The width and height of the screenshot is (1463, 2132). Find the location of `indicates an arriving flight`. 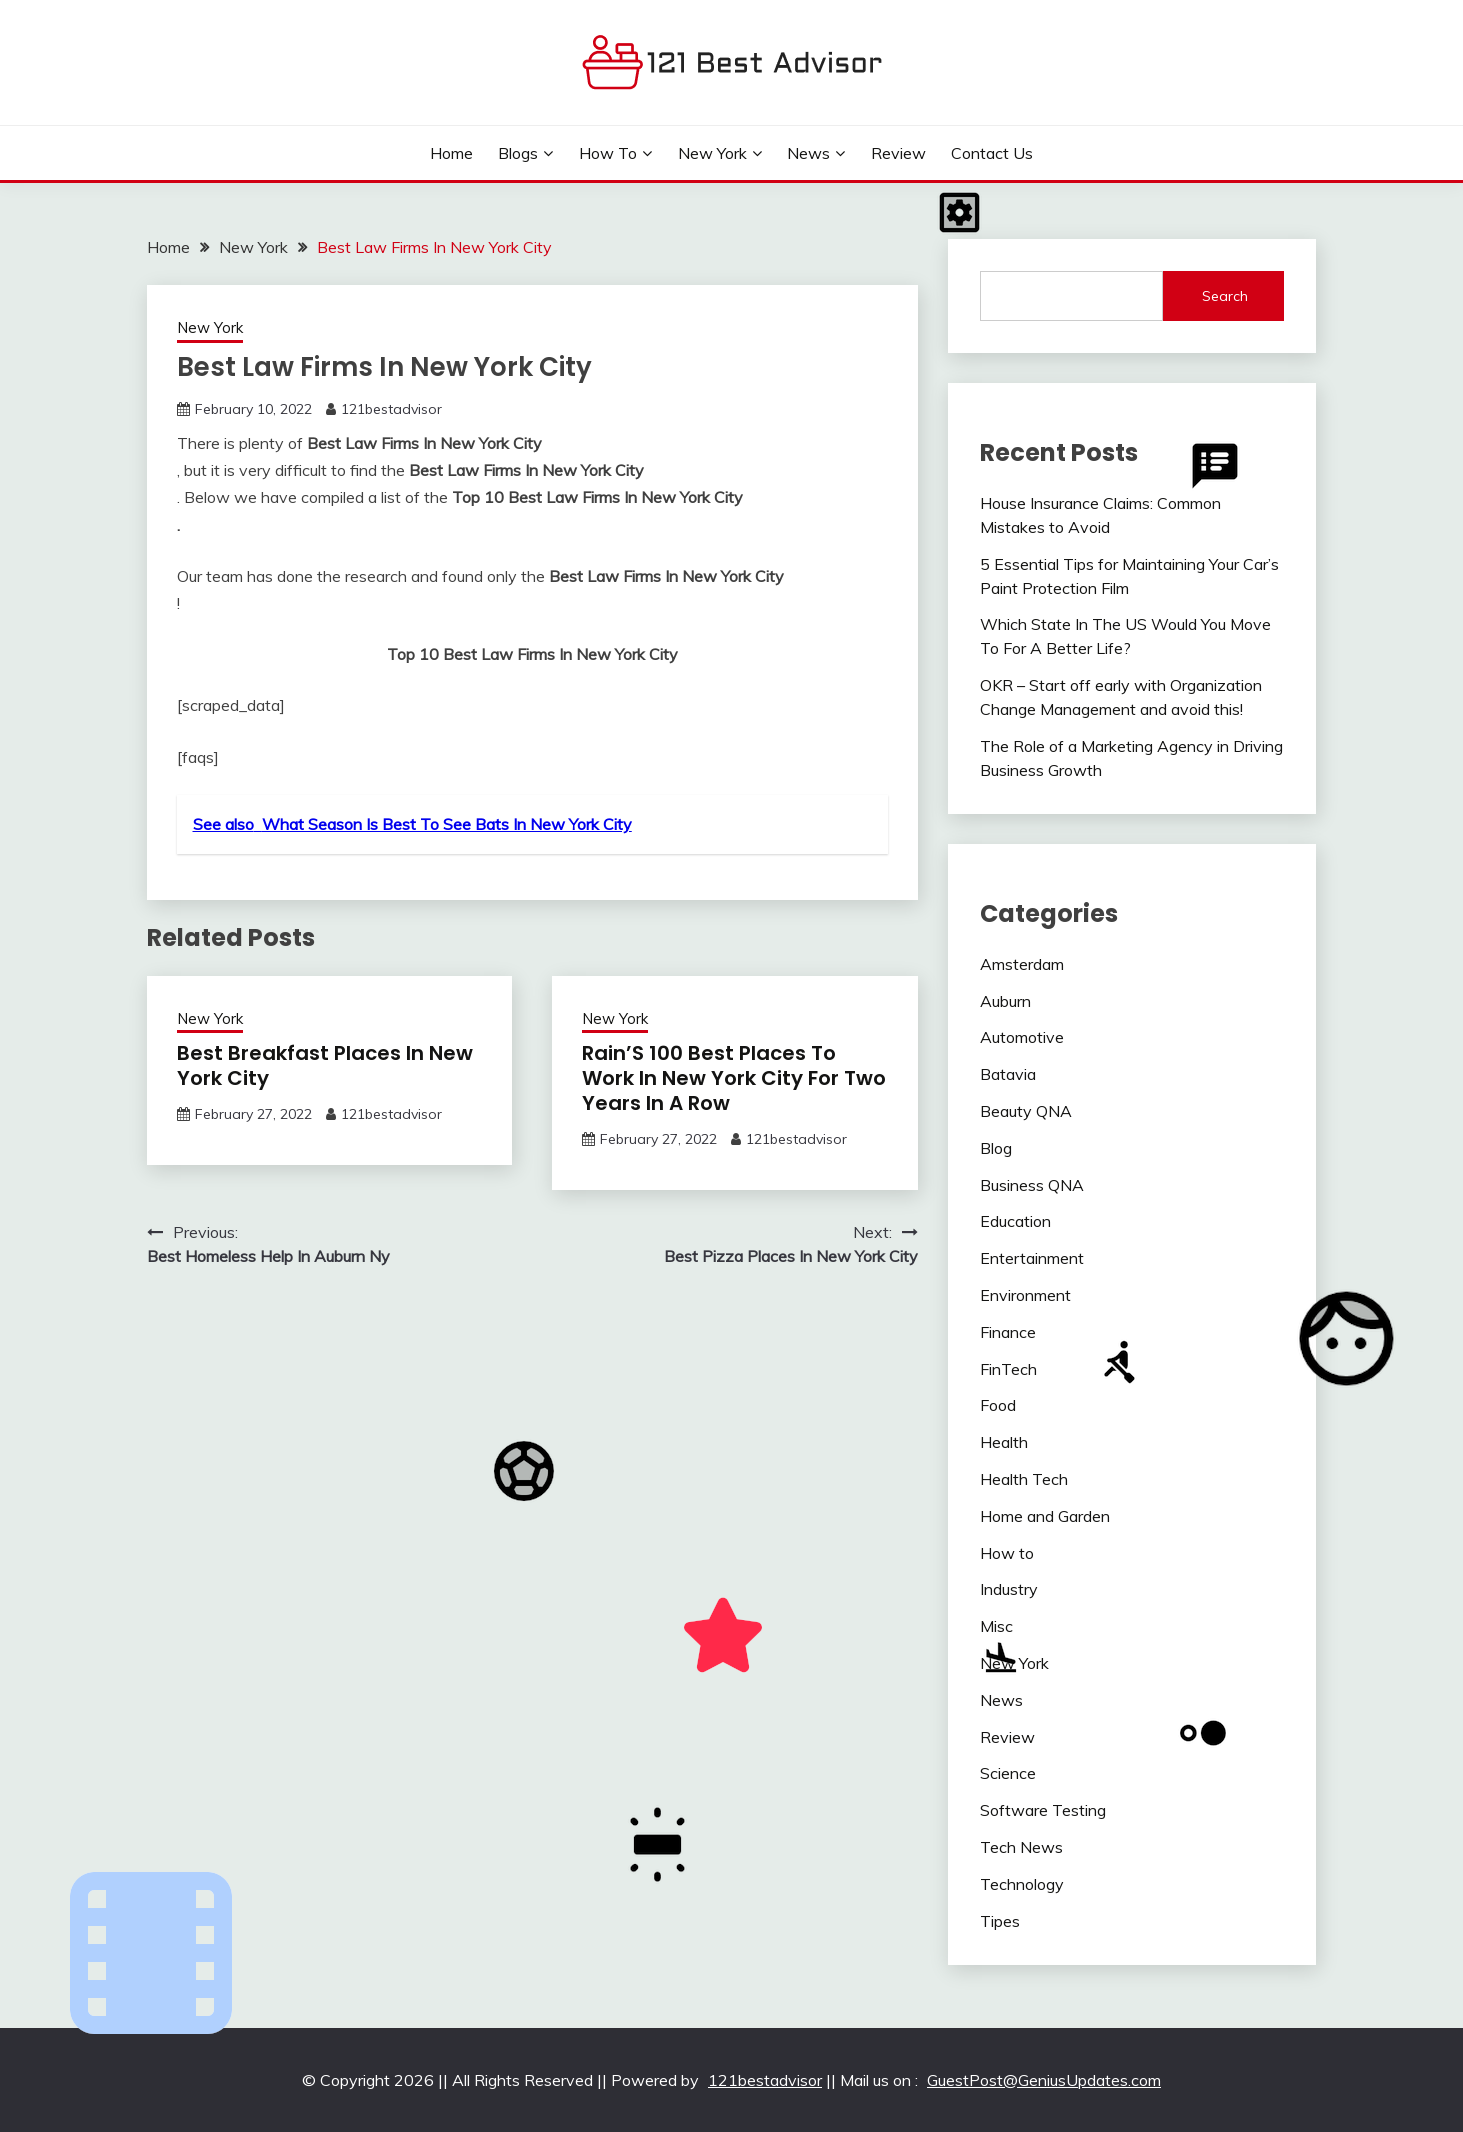

indicates an arriving flight is located at coordinates (1001, 1658).